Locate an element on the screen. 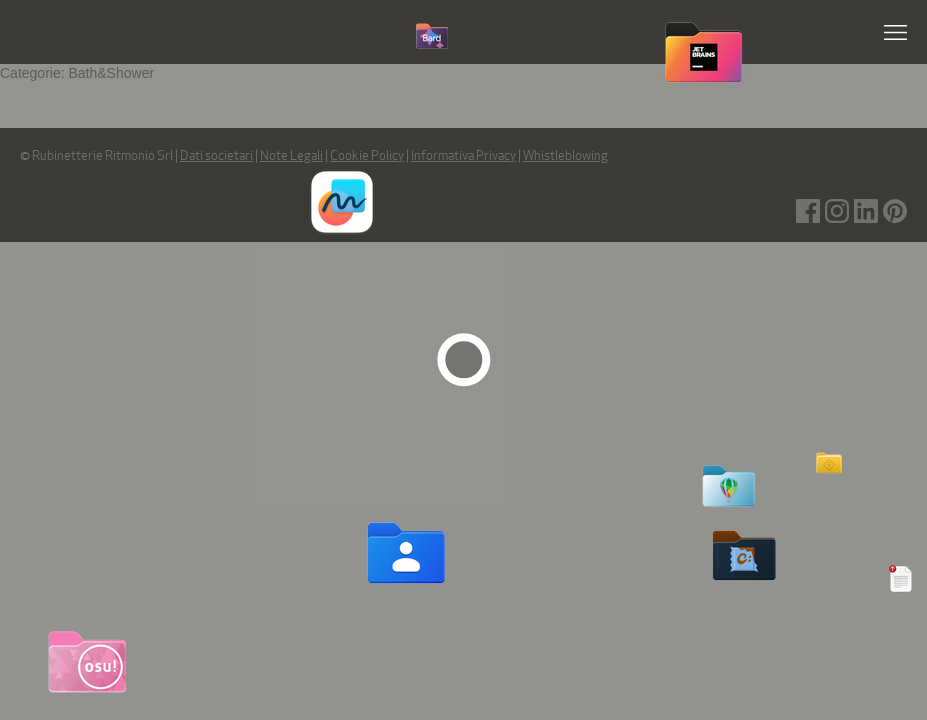 This screenshot has width=927, height=720. folder containing chocolatey package manager files is located at coordinates (744, 557).